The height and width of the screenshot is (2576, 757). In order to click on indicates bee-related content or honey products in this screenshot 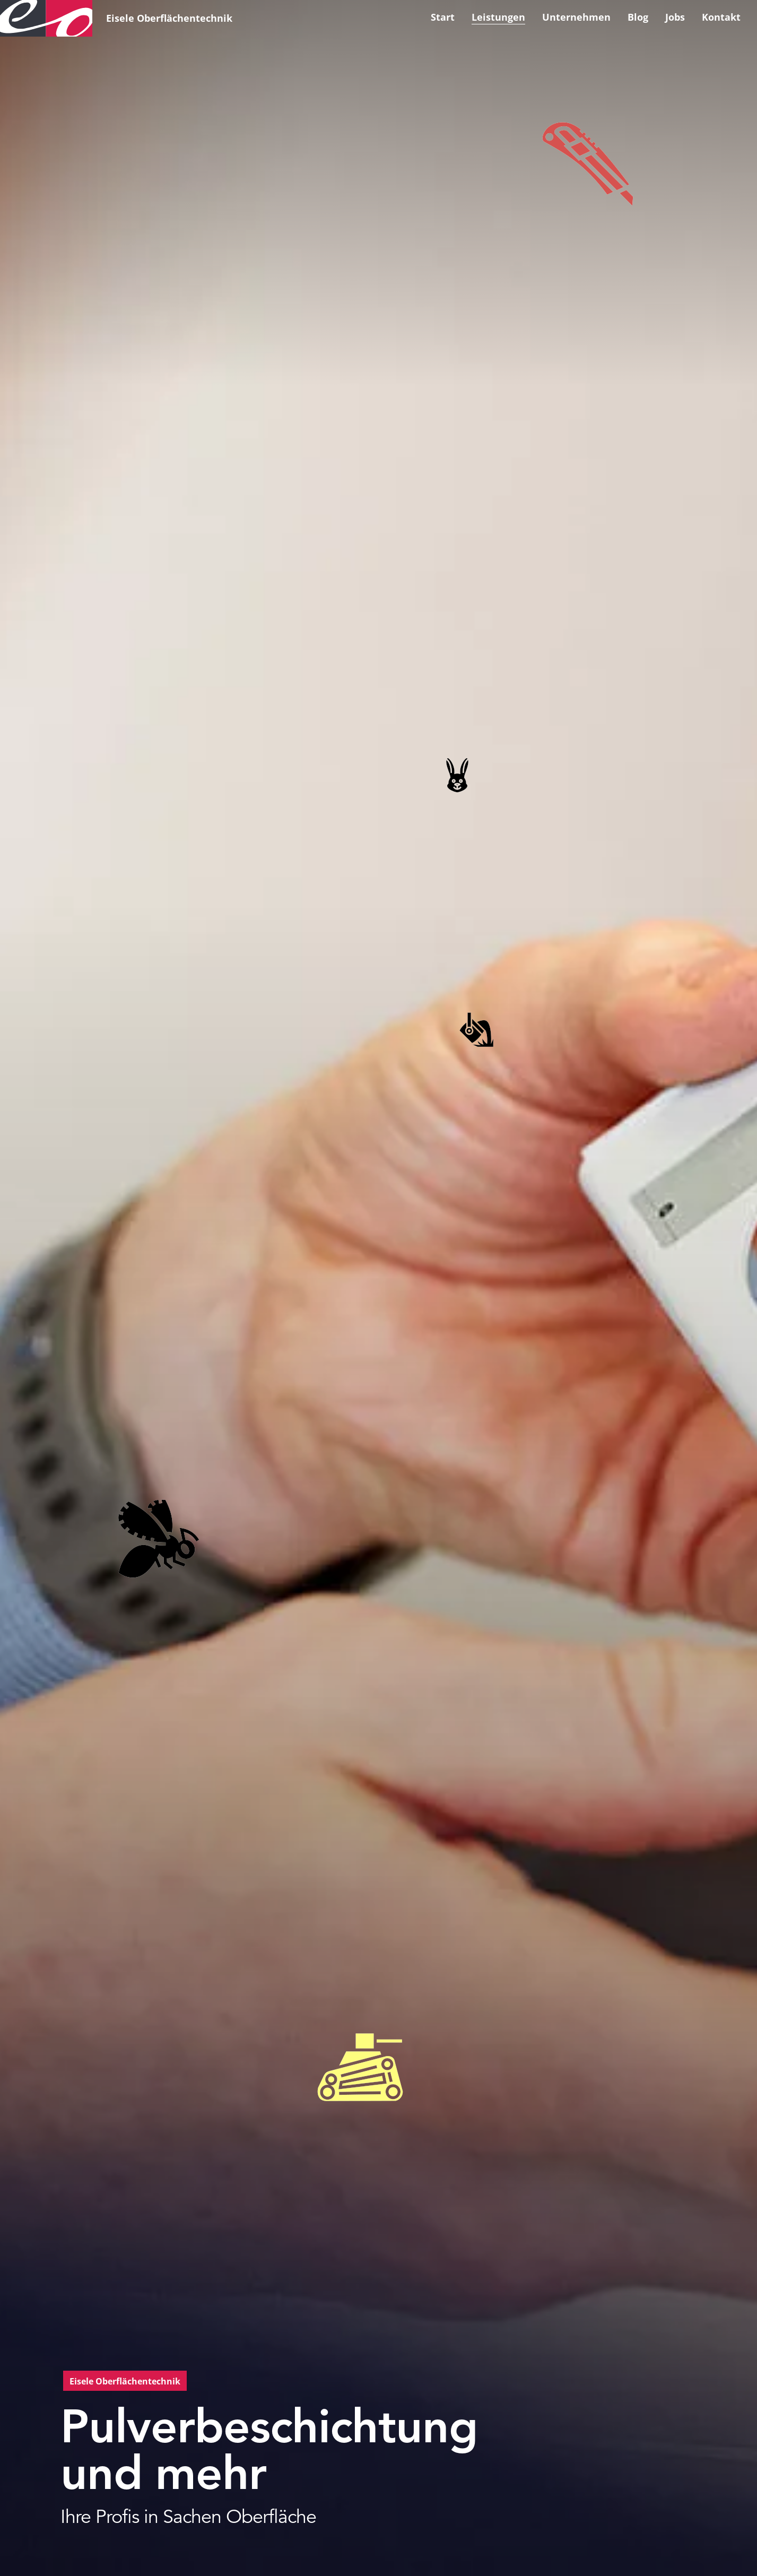, I will do `click(159, 1540)`.